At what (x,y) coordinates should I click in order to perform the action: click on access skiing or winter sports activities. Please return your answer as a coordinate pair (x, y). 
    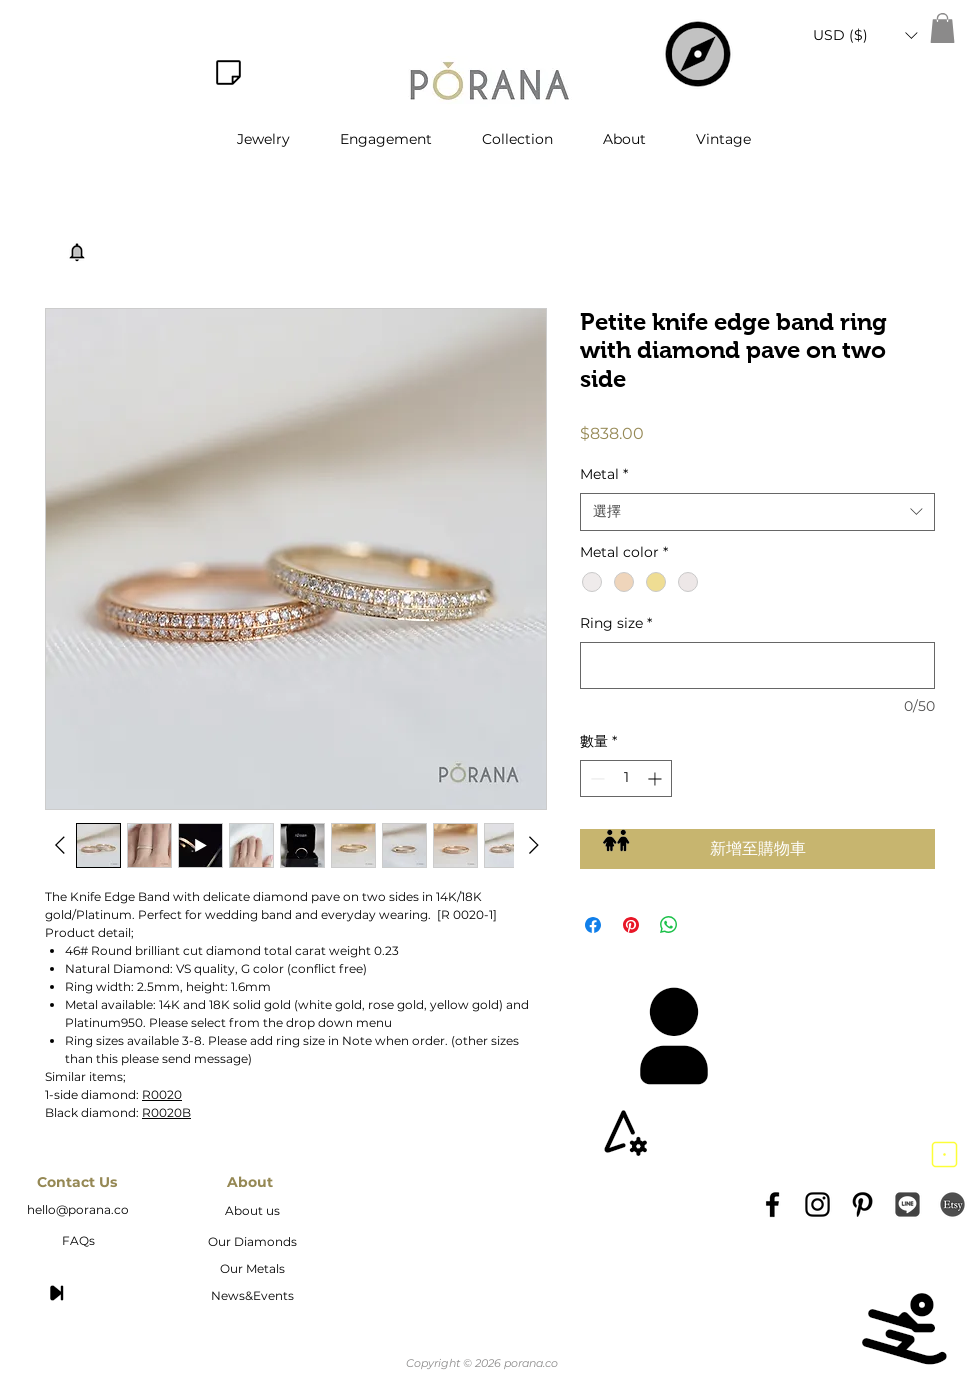
    Looking at the image, I should click on (904, 1329).